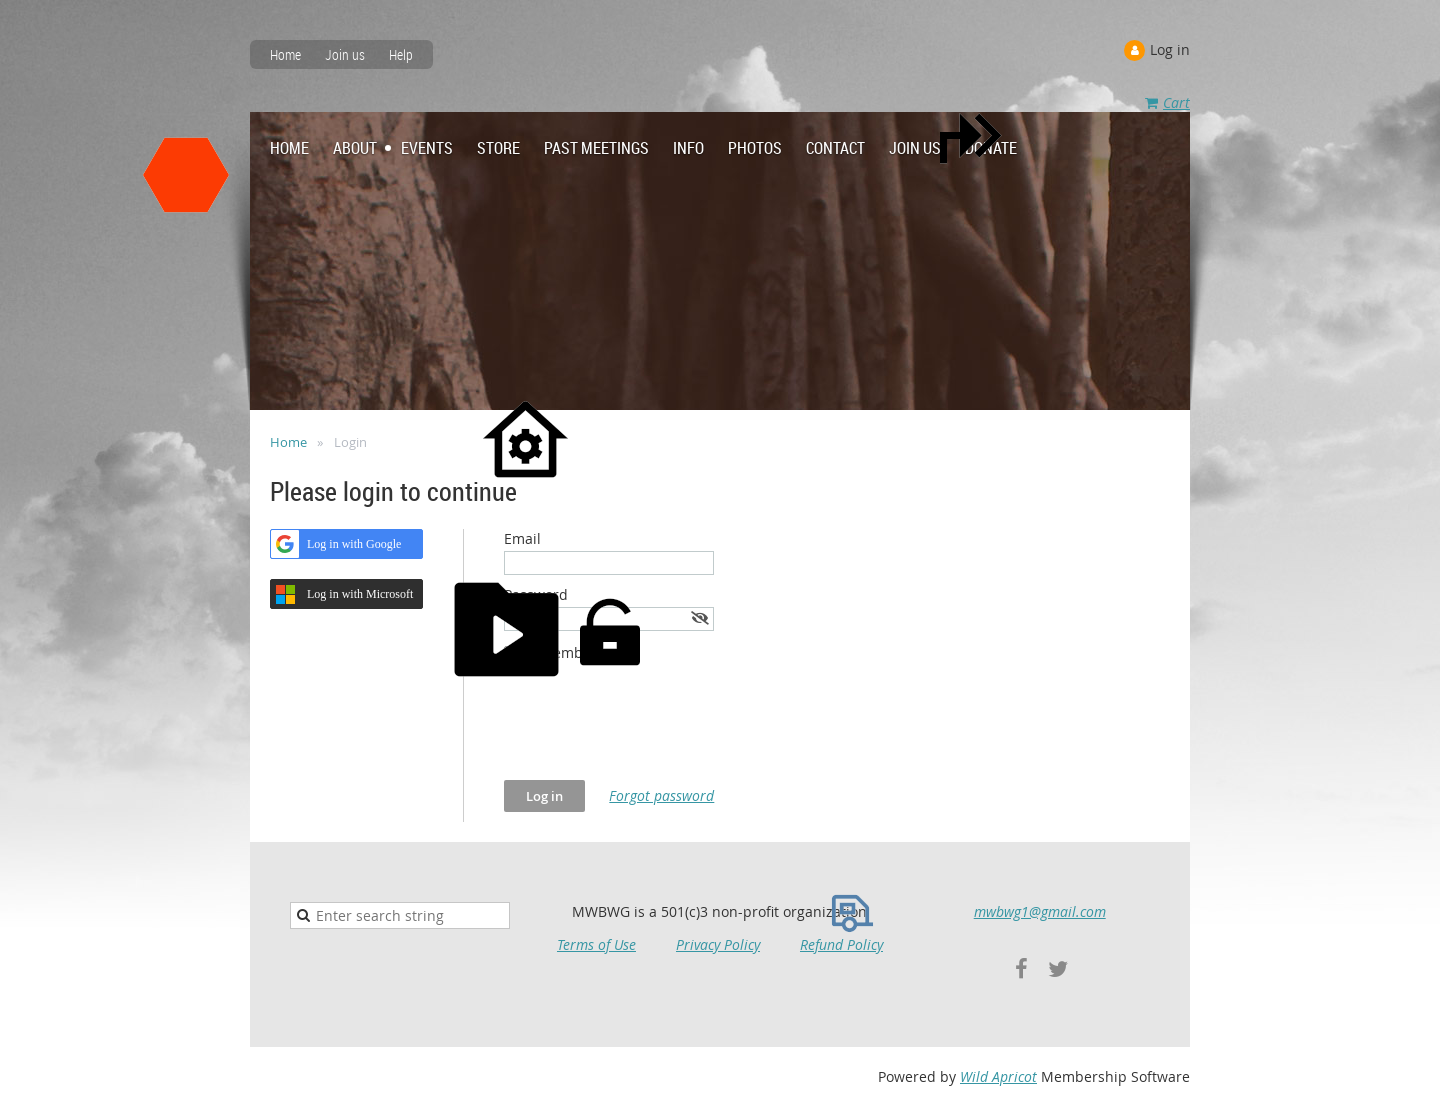 The image size is (1440, 1116). I want to click on generic shape or placeholder icon, so click(186, 175).